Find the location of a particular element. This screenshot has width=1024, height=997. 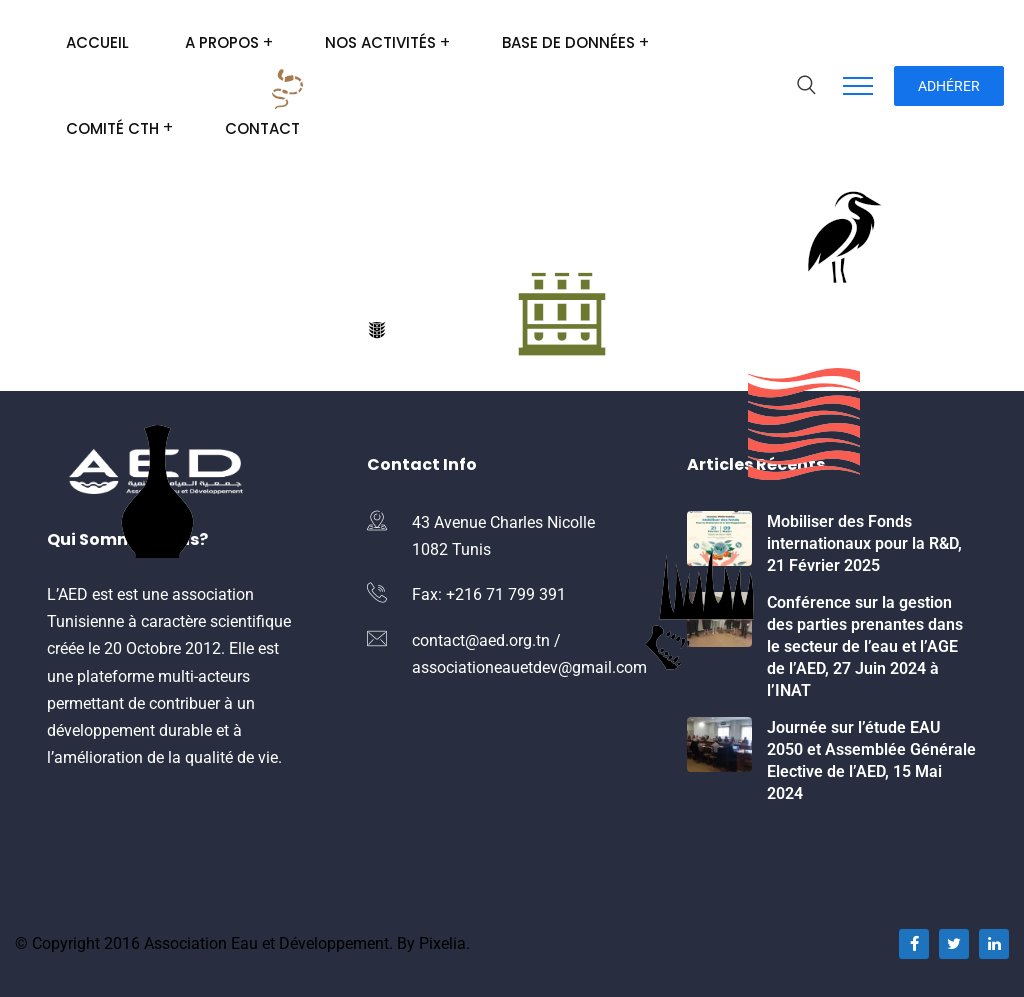

indicates outdoor or nature environment in game is located at coordinates (706, 572).